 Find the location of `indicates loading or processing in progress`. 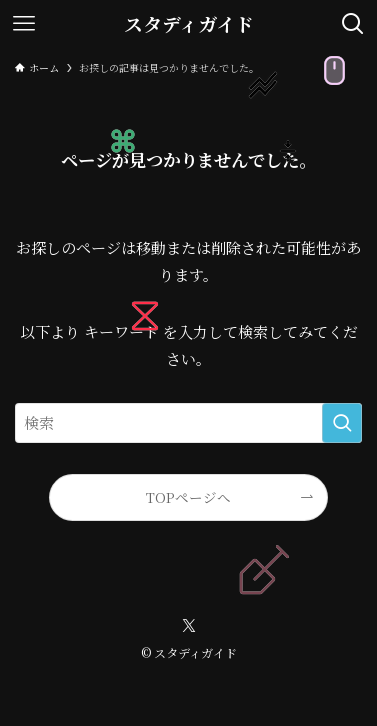

indicates loading or processing in progress is located at coordinates (145, 316).